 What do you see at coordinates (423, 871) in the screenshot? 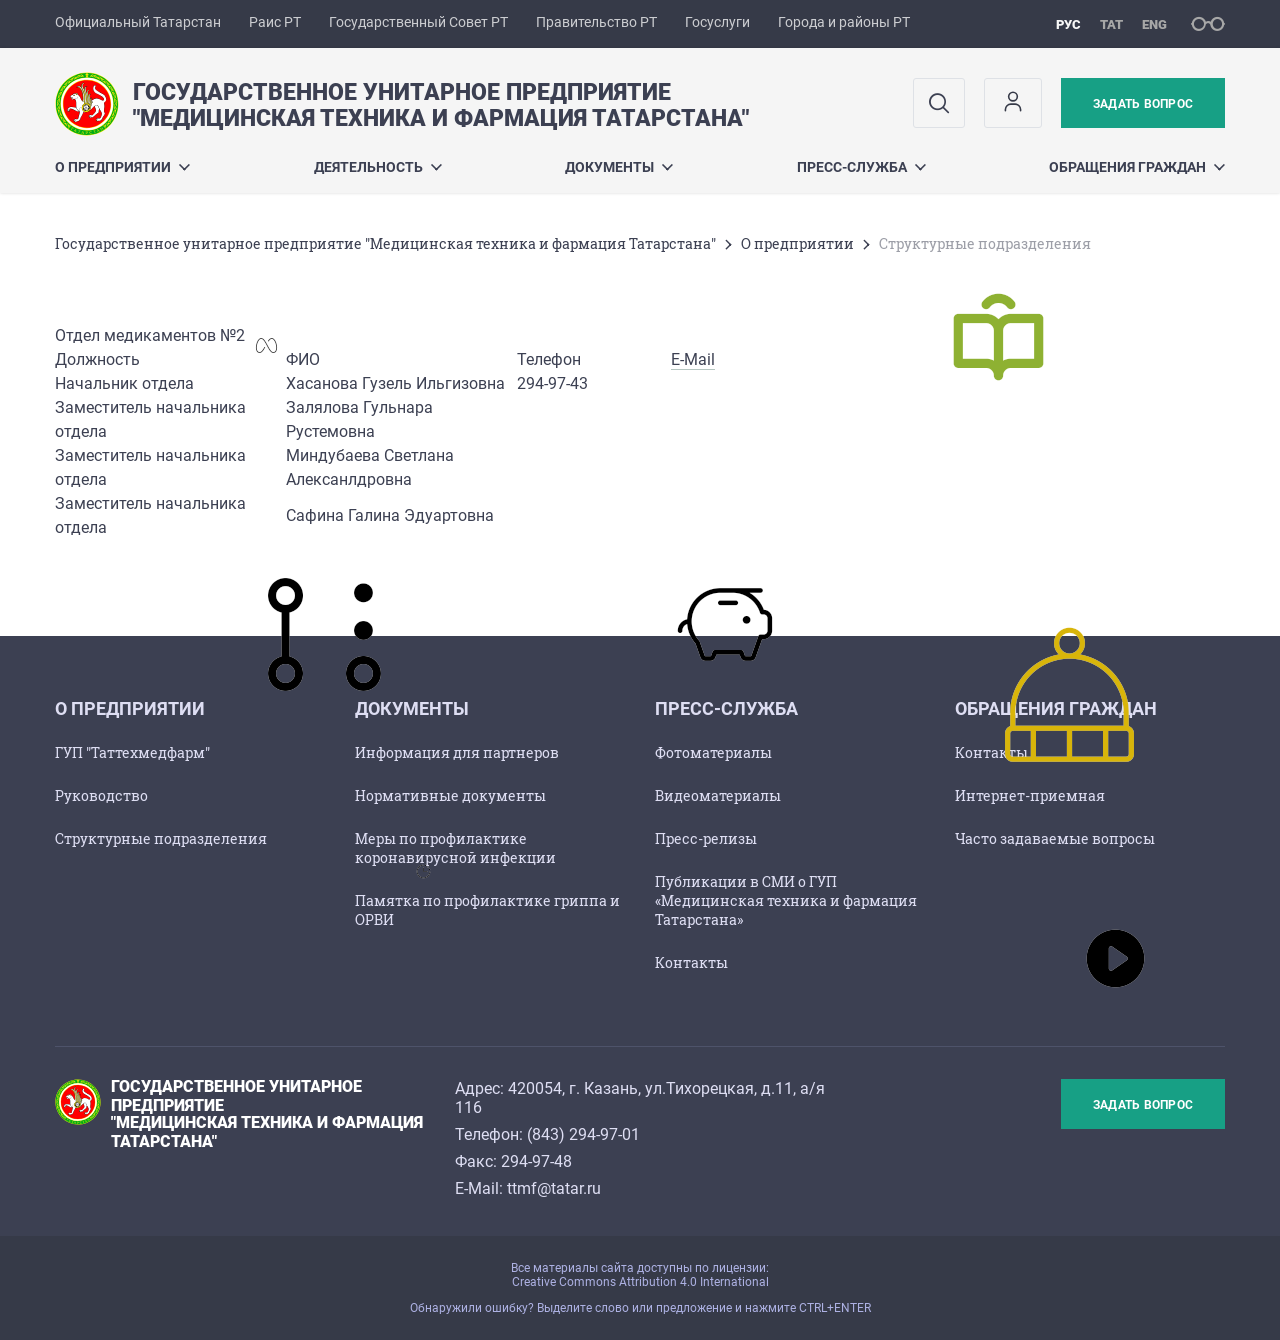
I see `view countdown timer` at bounding box center [423, 871].